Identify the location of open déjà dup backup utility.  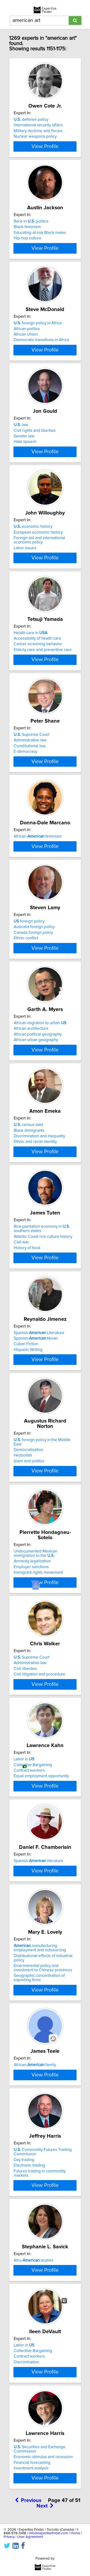
(53, 2039).